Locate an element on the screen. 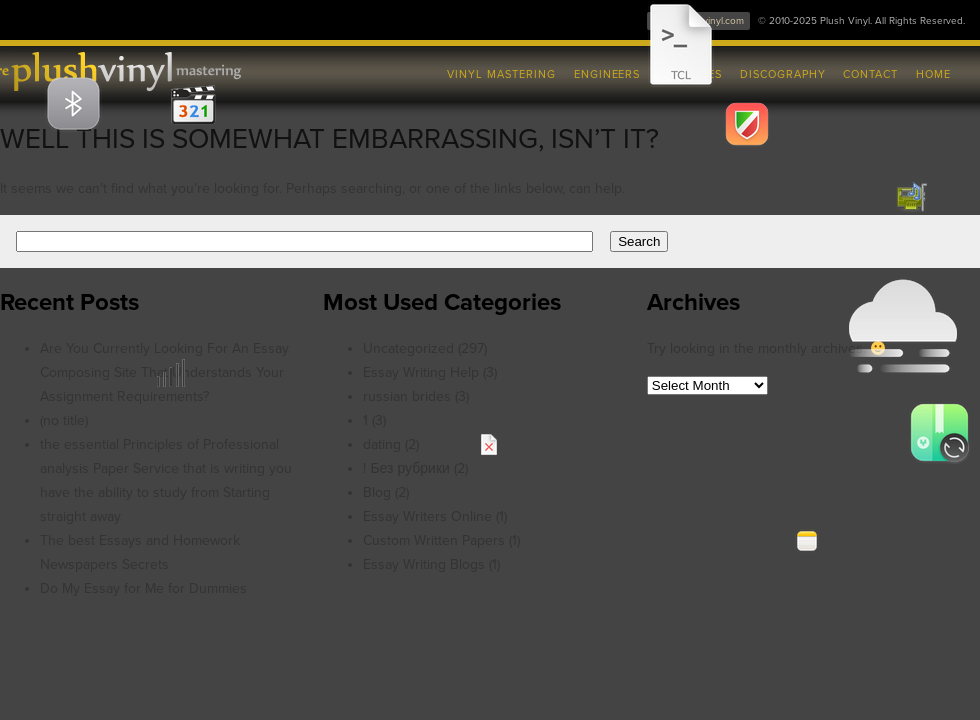 The image size is (980, 720). audio or sound card hardware device is located at coordinates (911, 197).